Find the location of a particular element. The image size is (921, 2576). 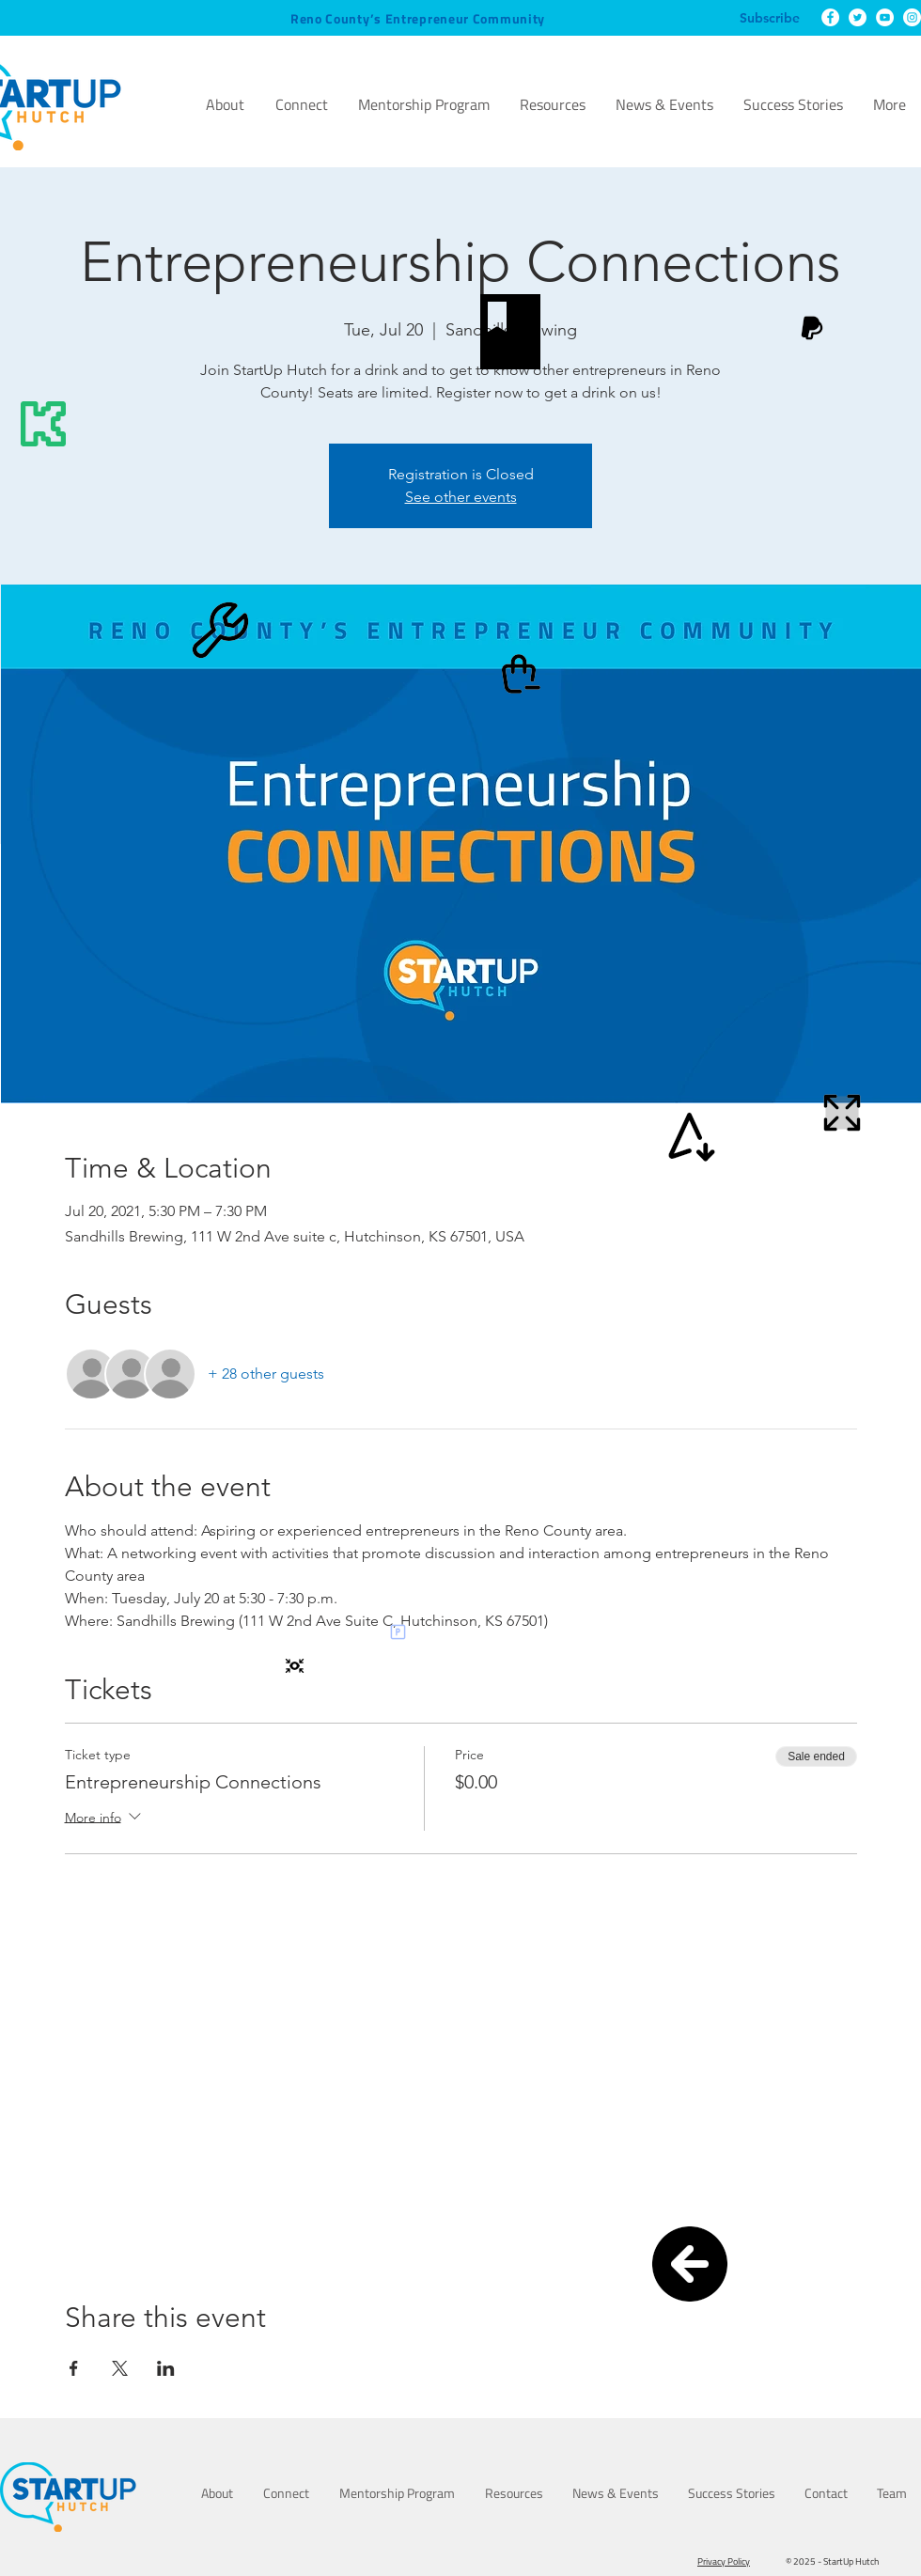

find nearby parking locations is located at coordinates (398, 1631).